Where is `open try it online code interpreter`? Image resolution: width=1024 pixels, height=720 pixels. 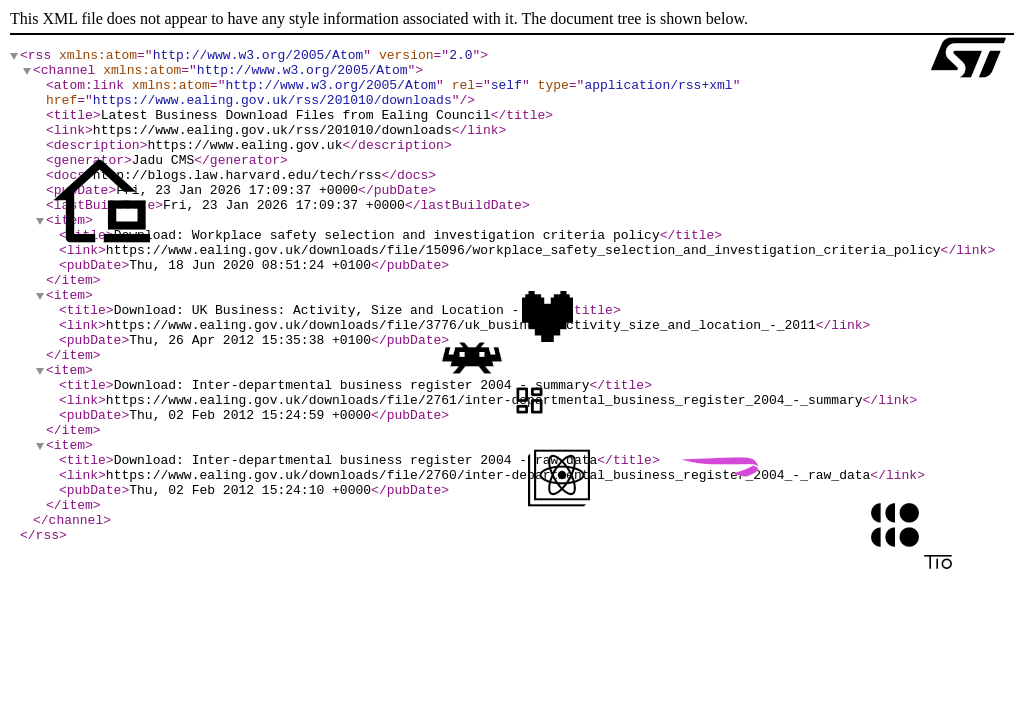
open try it online code interpreter is located at coordinates (938, 562).